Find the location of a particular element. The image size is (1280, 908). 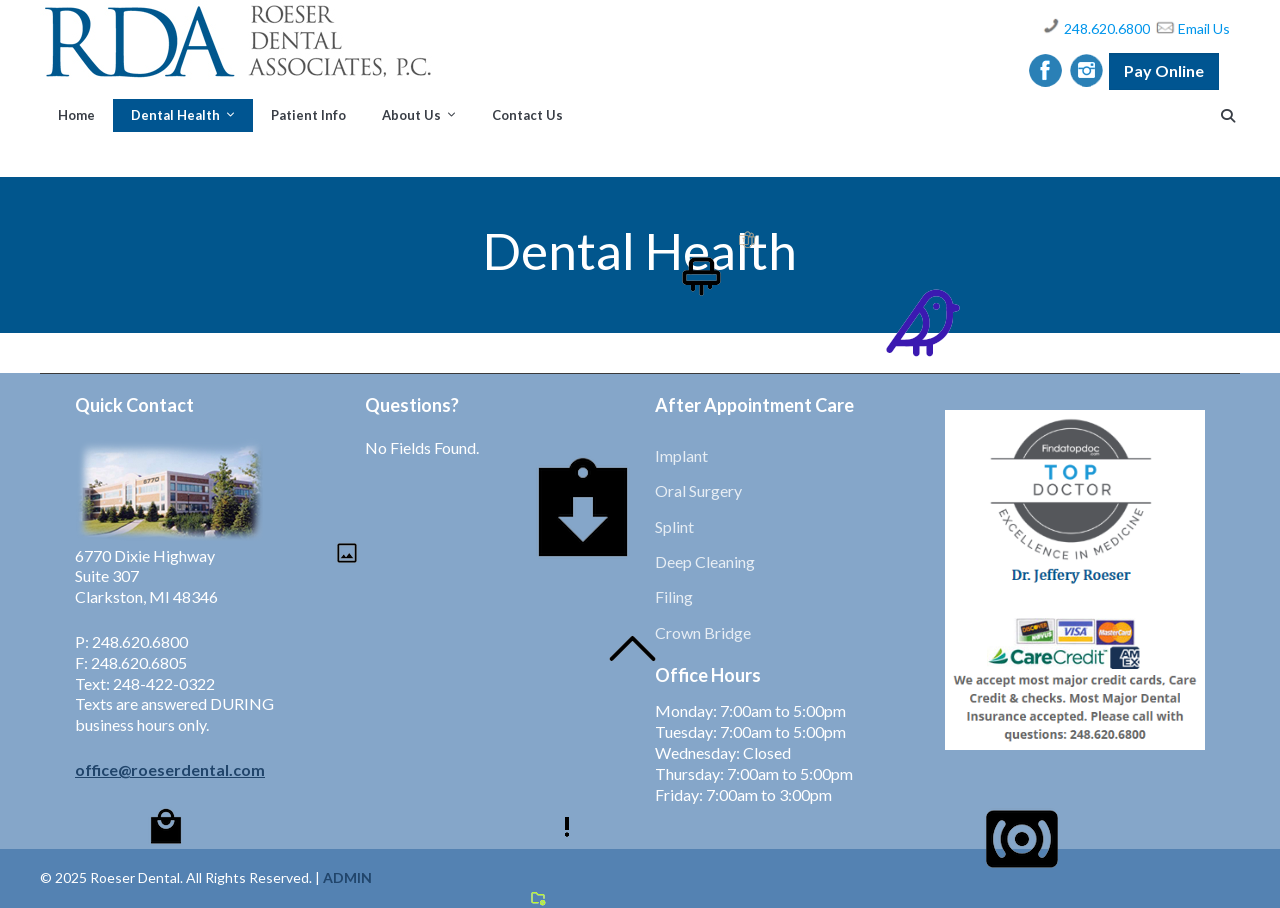

download or receive an assignment is located at coordinates (583, 512).